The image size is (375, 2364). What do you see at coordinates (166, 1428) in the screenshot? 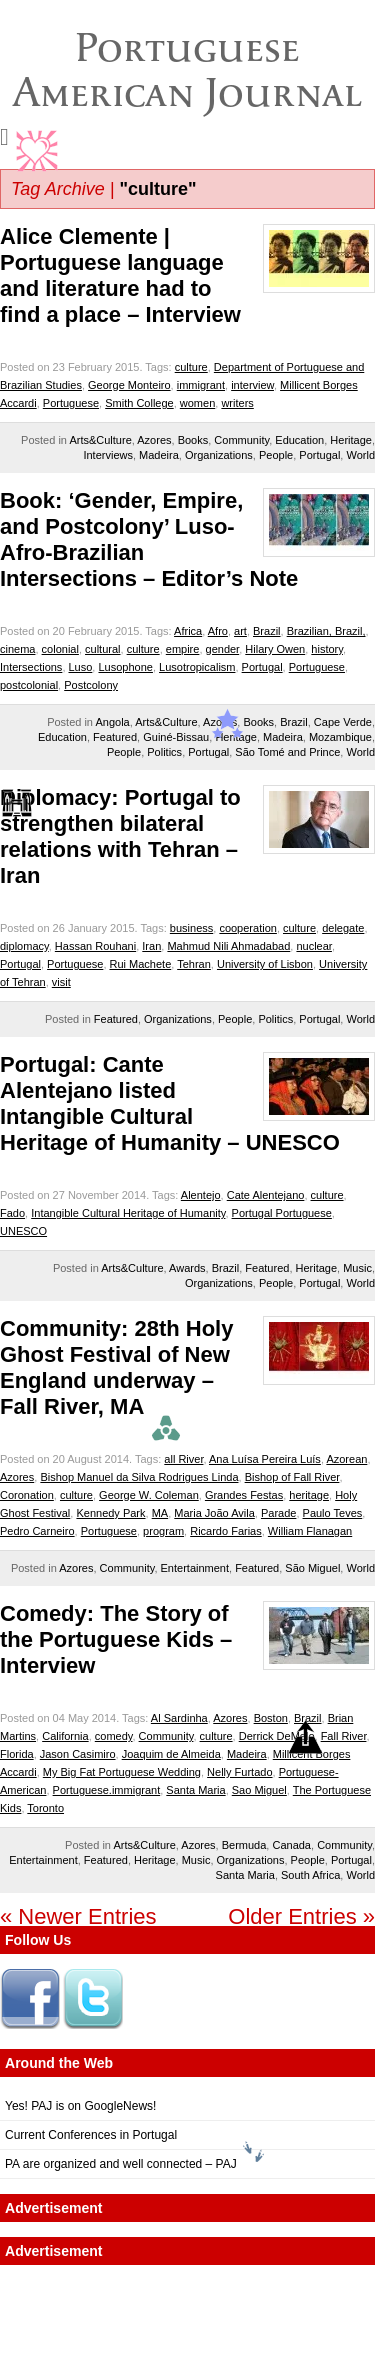
I see `indicates nuclear or reactor system status` at bounding box center [166, 1428].